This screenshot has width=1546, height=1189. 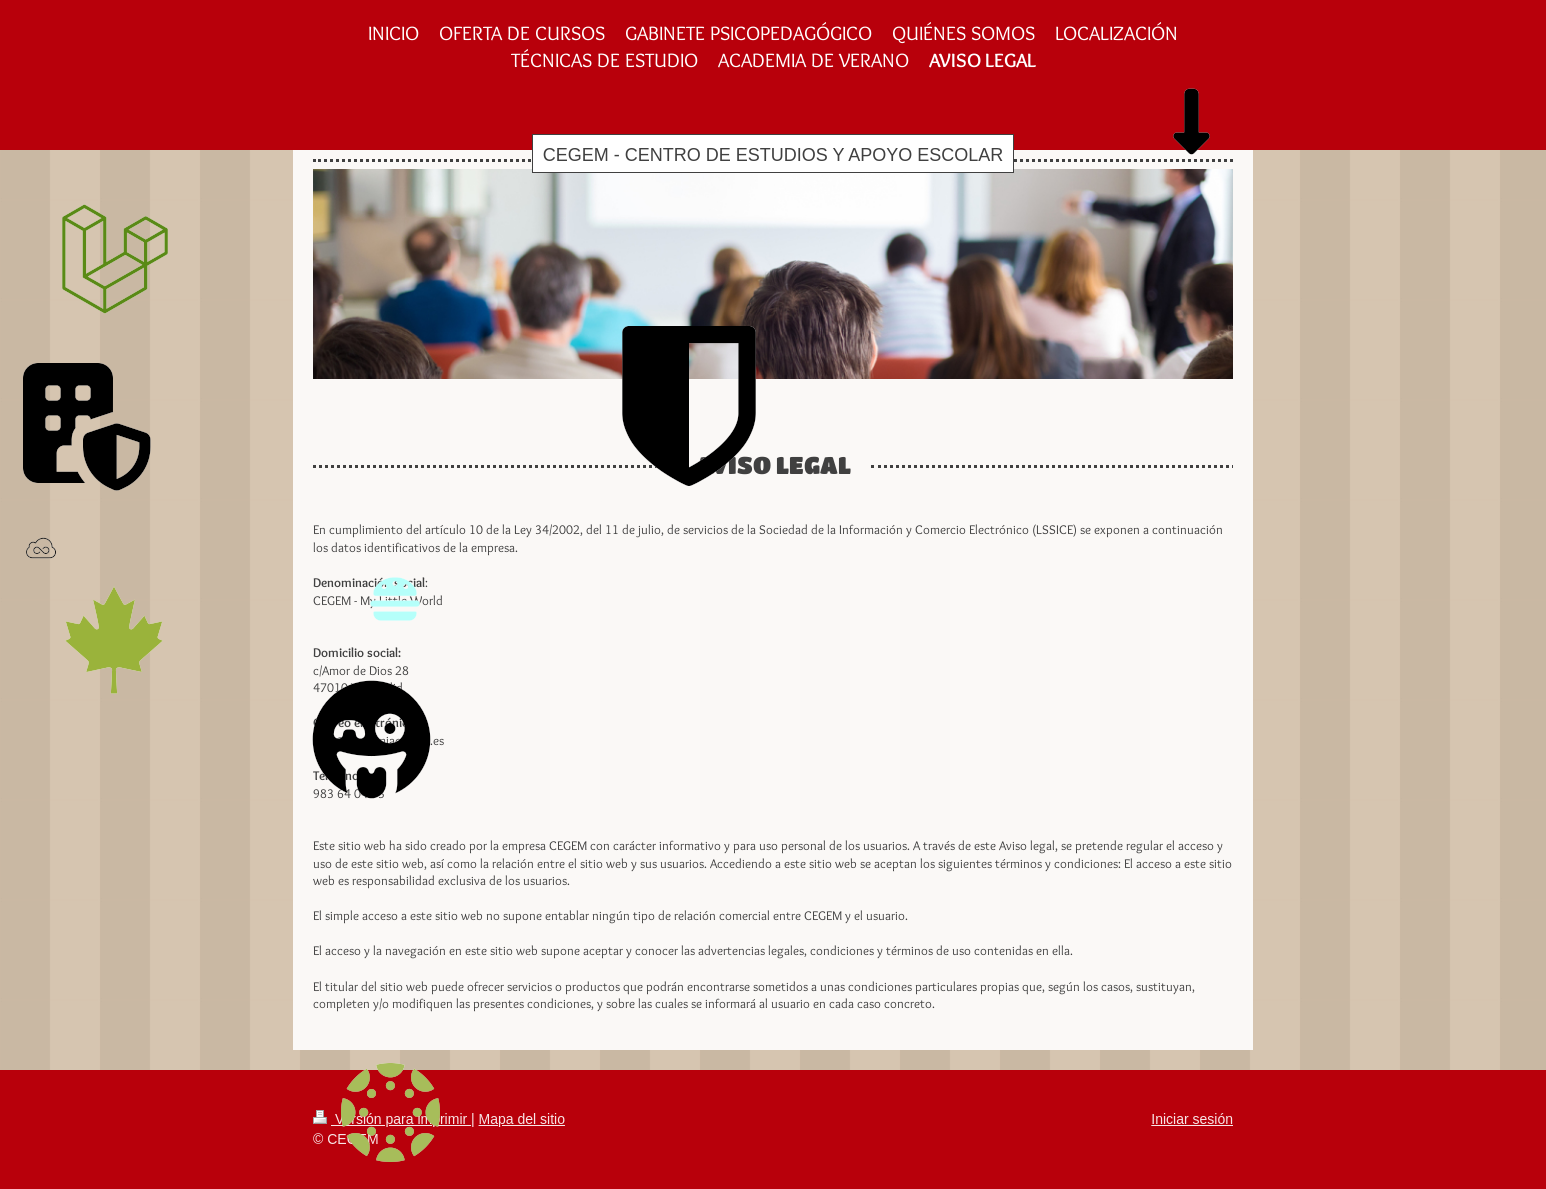 I want to click on laravel framework logo, so click(x=115, y=259).